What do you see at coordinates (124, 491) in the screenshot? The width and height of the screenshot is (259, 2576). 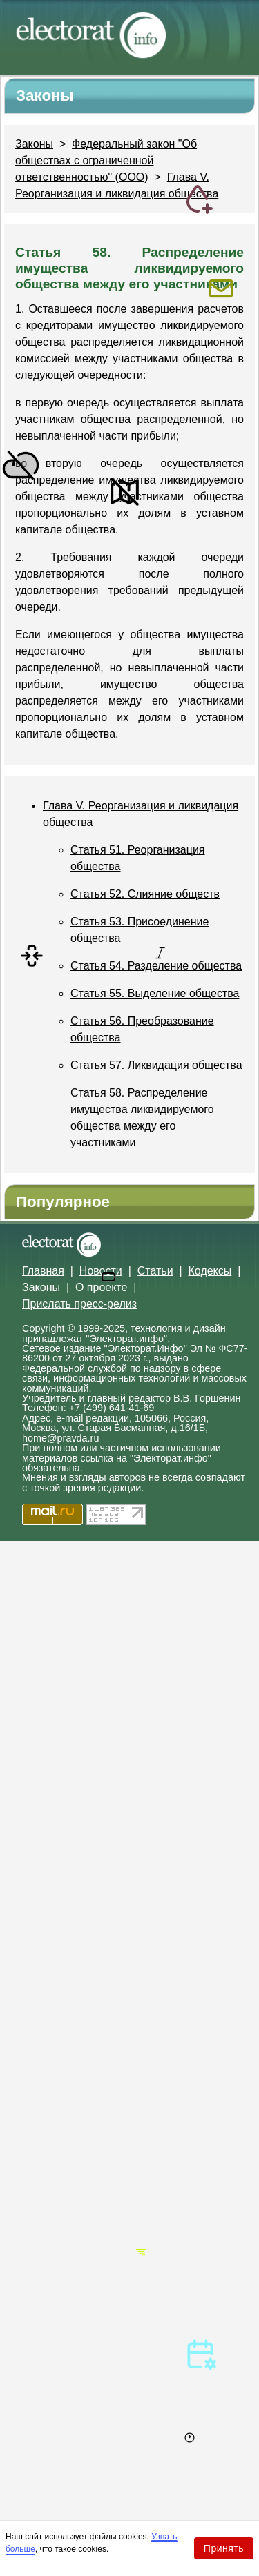 I see `map view is currently disabled` at bounding box center [124, 491].